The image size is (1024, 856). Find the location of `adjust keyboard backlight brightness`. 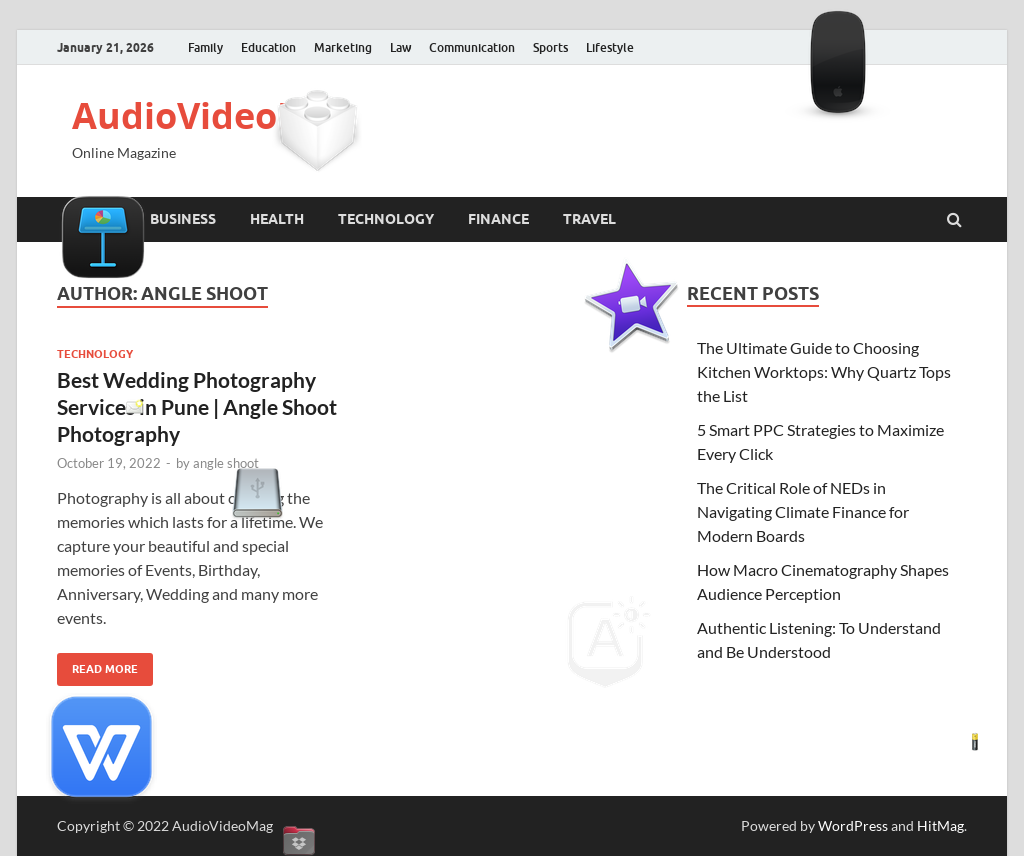

adjust keyboard backlight brightness is located at coordinates (609, 642).